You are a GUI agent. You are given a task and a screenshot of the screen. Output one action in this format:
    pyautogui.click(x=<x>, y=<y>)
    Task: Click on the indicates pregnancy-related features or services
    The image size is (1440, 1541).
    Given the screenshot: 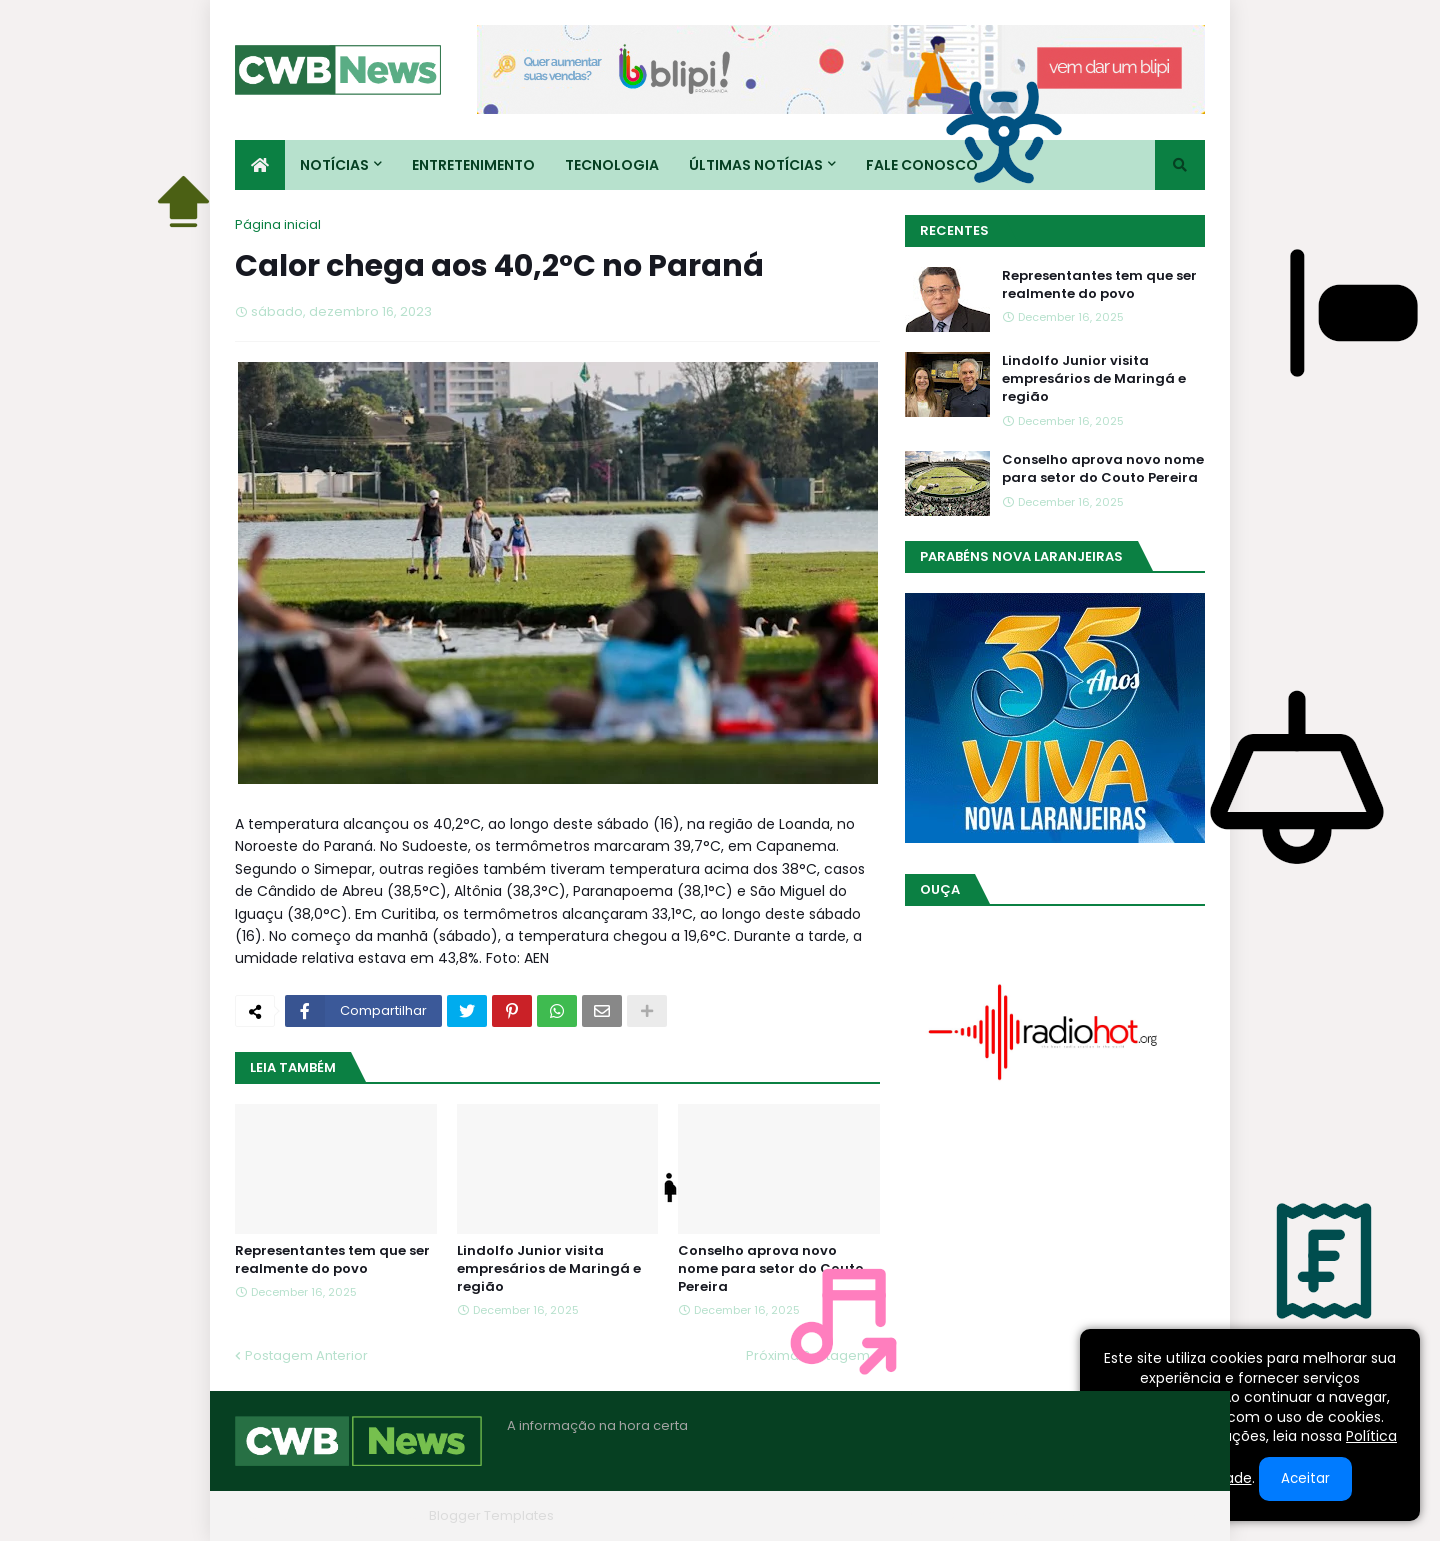 What is the action you would take?
    pyautogui.click(x=670, y=1187)
    